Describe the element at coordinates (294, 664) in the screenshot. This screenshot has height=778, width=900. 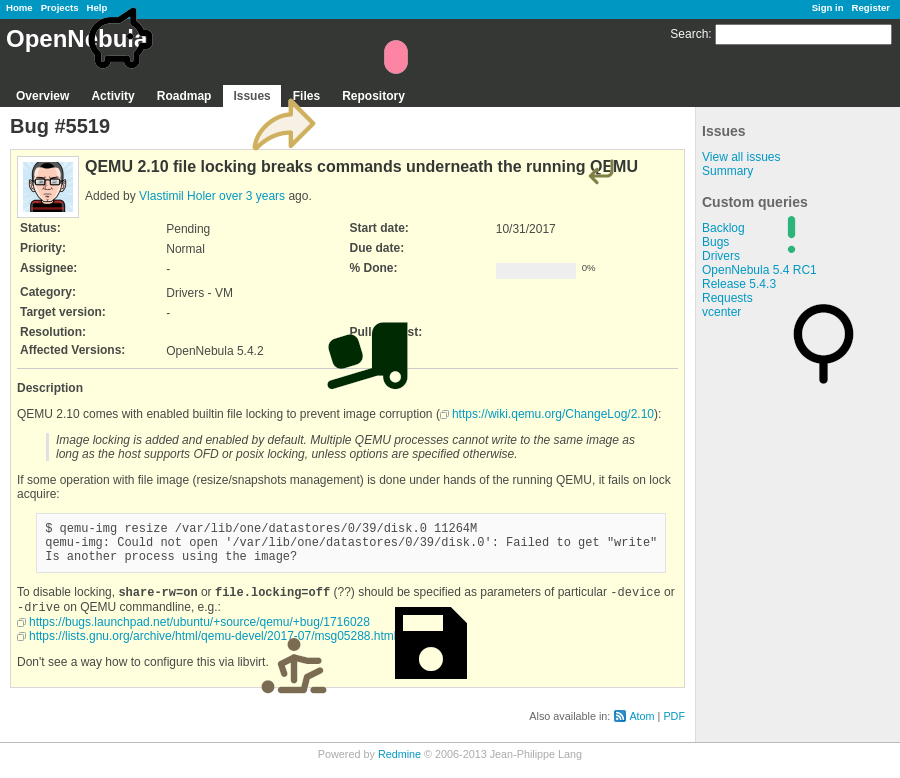
I see `access physiotherapy services` at that location.